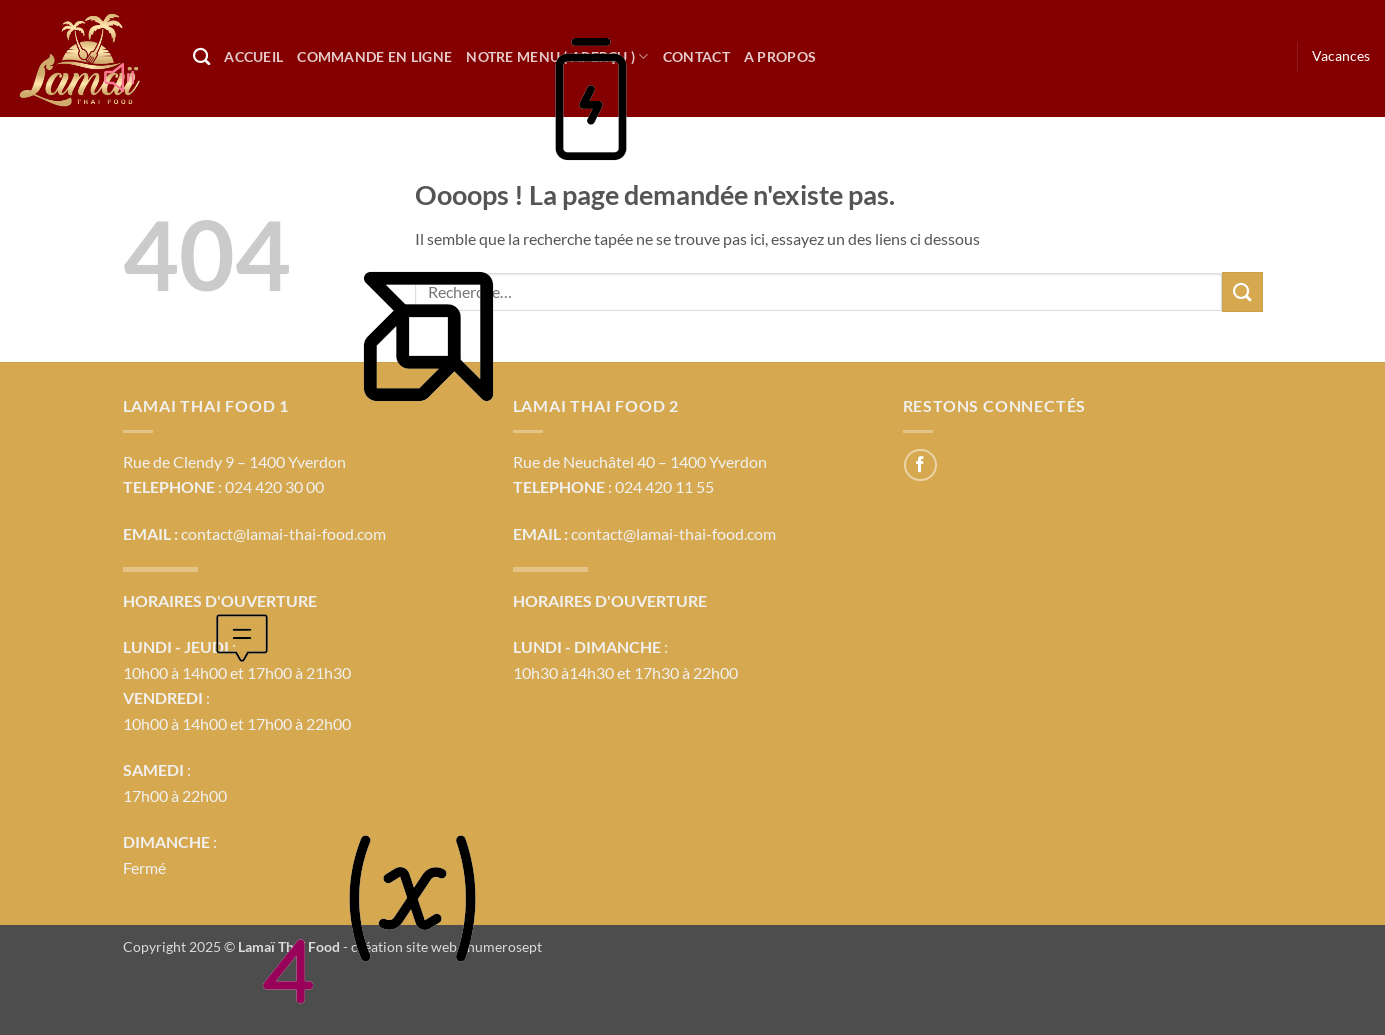 Image resolution: width=1385 pixels, height=1035 pixels. I want to click on open chat or messaging, so click(242, 636).